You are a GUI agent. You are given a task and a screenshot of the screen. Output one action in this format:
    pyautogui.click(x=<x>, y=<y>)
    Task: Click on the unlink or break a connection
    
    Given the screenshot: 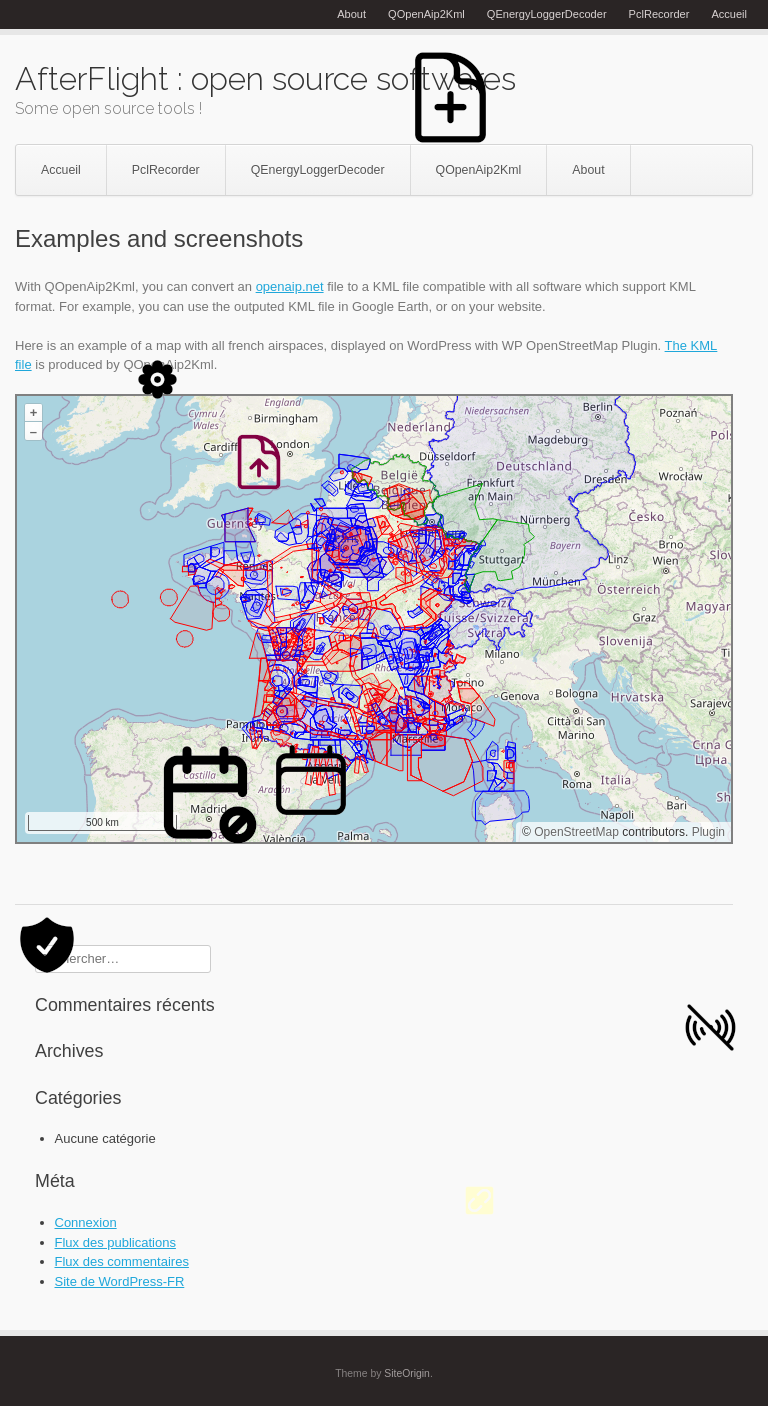 What is the action you would take?
    pyautogui.click(x=479, y=1200)
    